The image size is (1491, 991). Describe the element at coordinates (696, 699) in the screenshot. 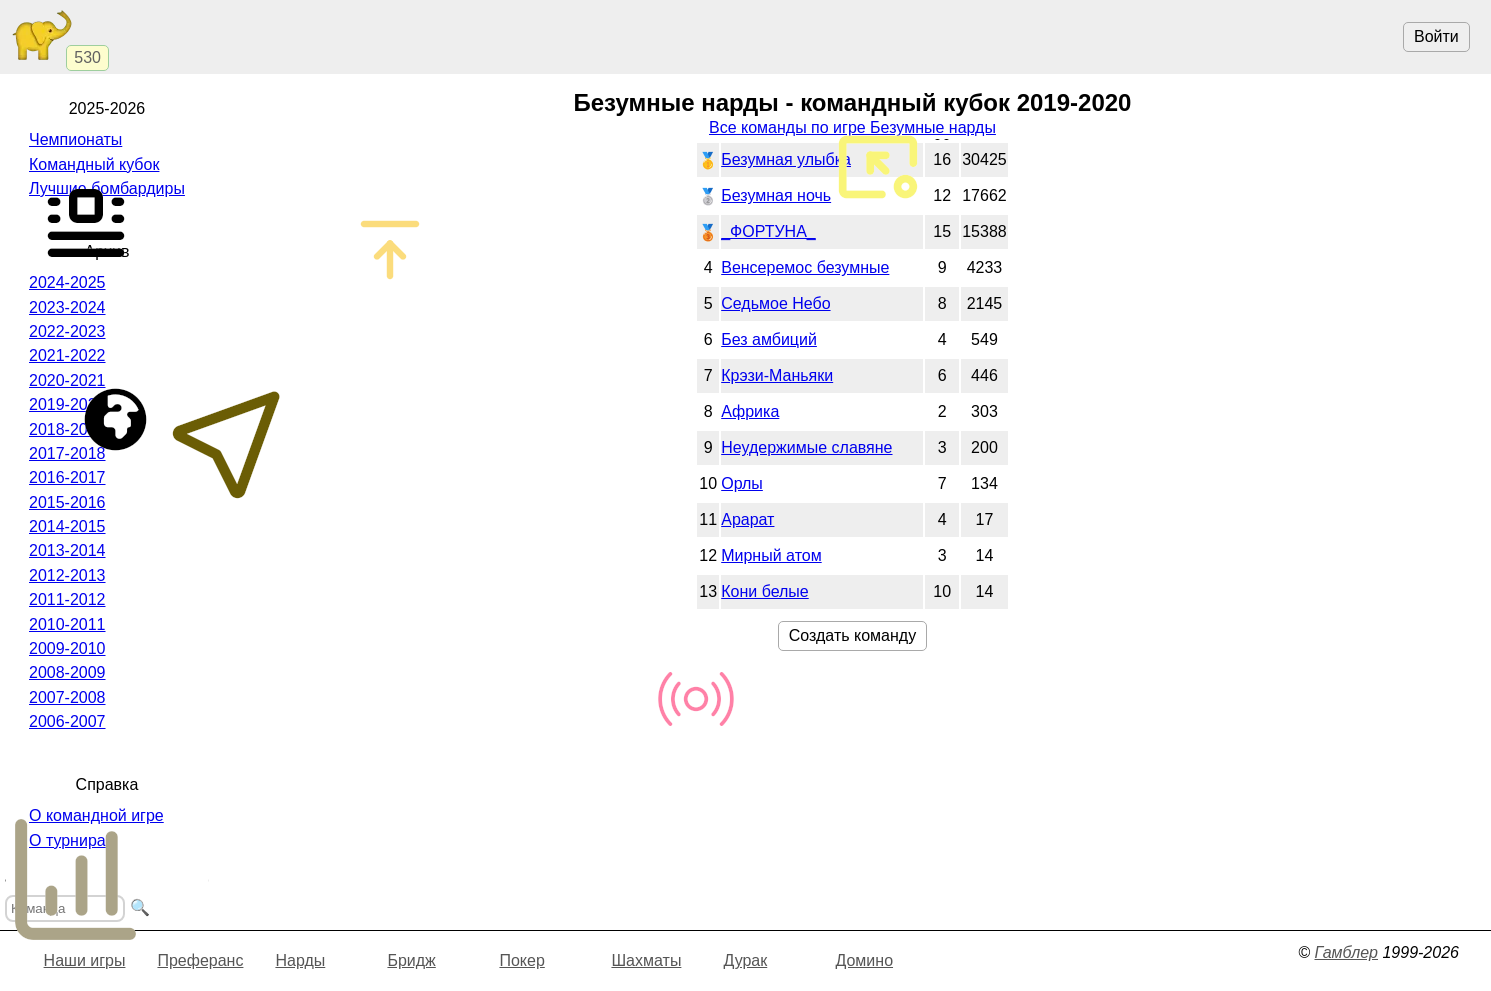

I see `start a live broadcast or stream` at that location.